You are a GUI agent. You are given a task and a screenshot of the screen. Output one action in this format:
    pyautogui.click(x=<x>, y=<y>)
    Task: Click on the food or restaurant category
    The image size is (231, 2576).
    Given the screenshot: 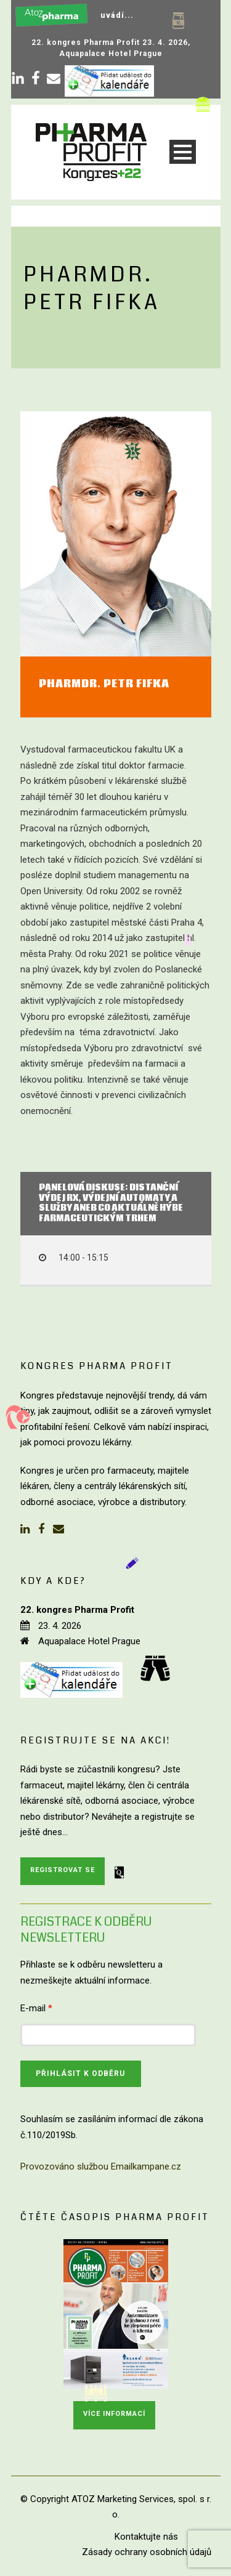 What is the action you would take?
    pyautogui.click(x=203, y=104)
    